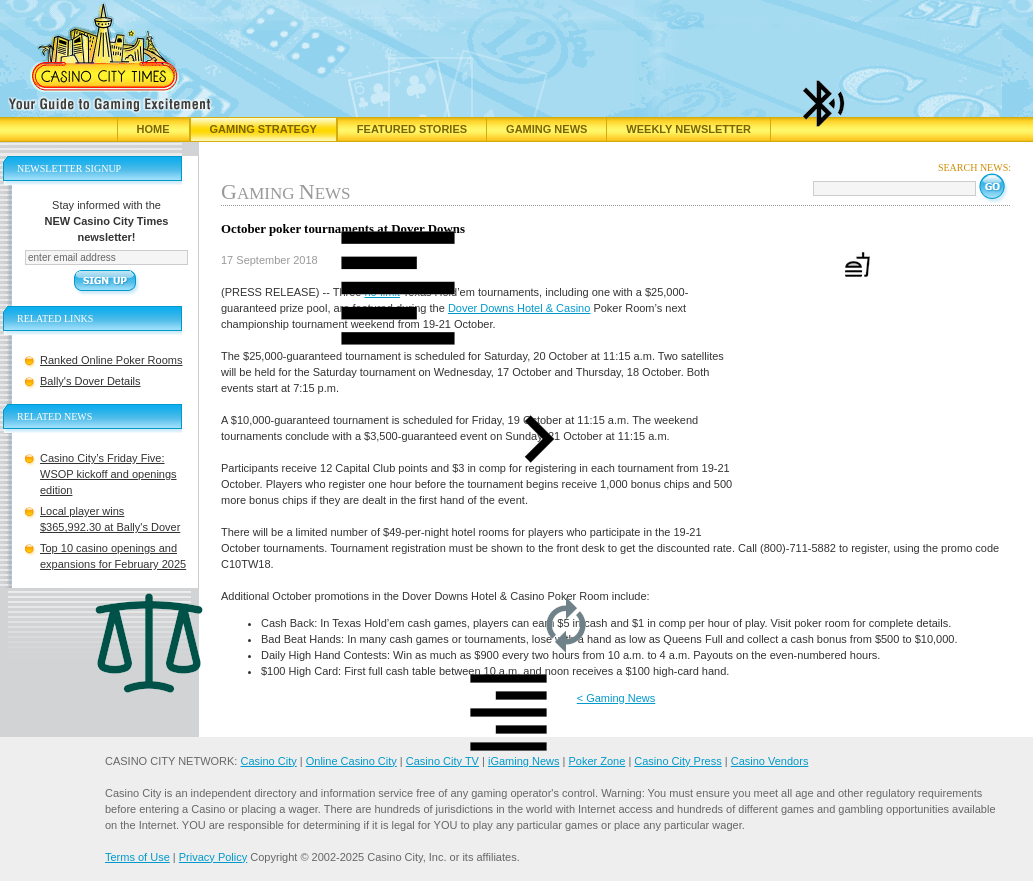 This screenshot has width=1033, height=881. Describe the element at coordinates (539, 439) in the screenshot. I see `navigate to the next item or screen` at that location.